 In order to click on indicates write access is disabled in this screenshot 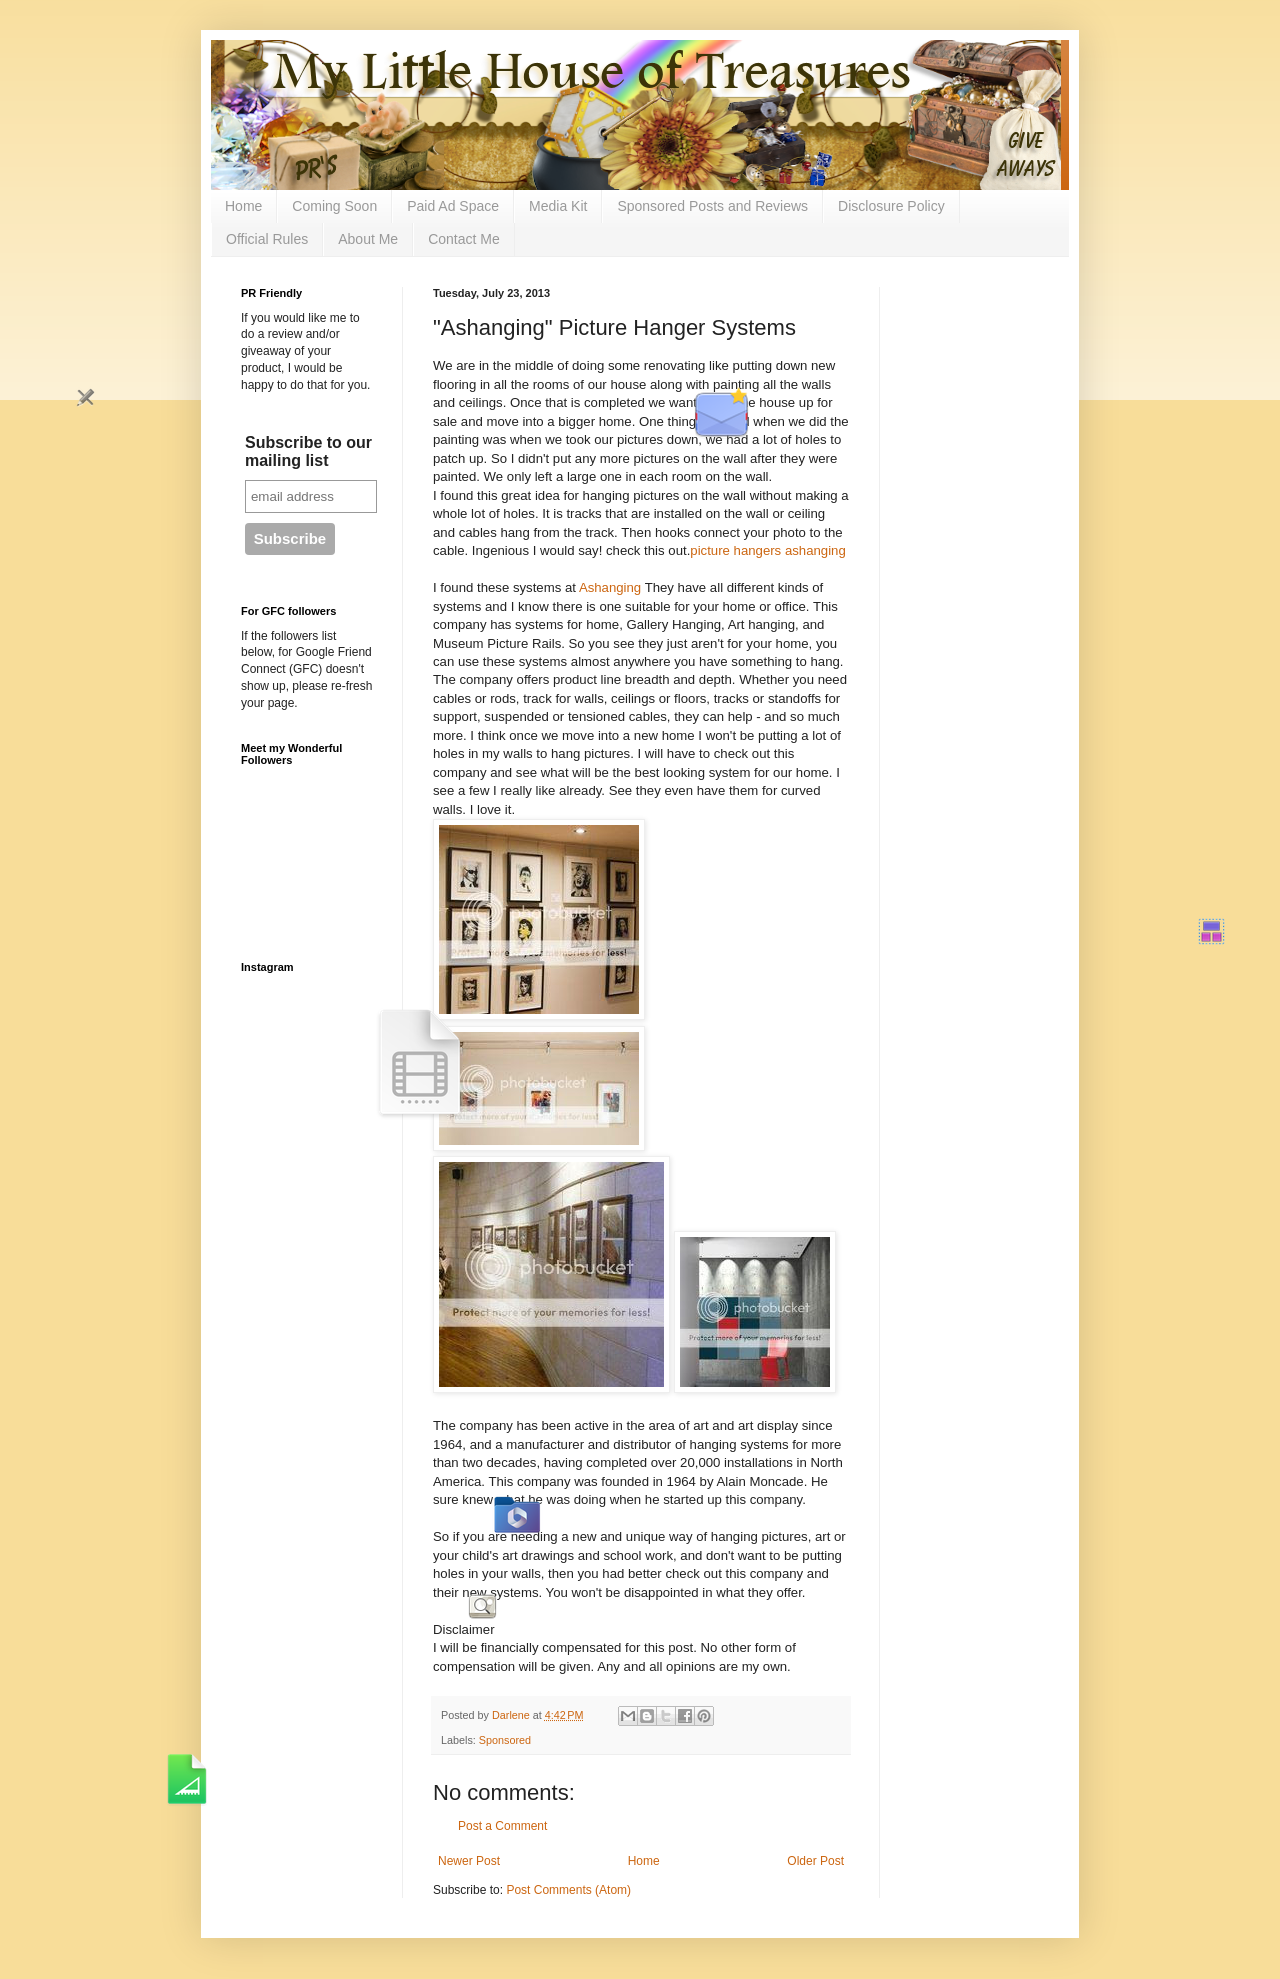, I will do `click(85, 397)`.